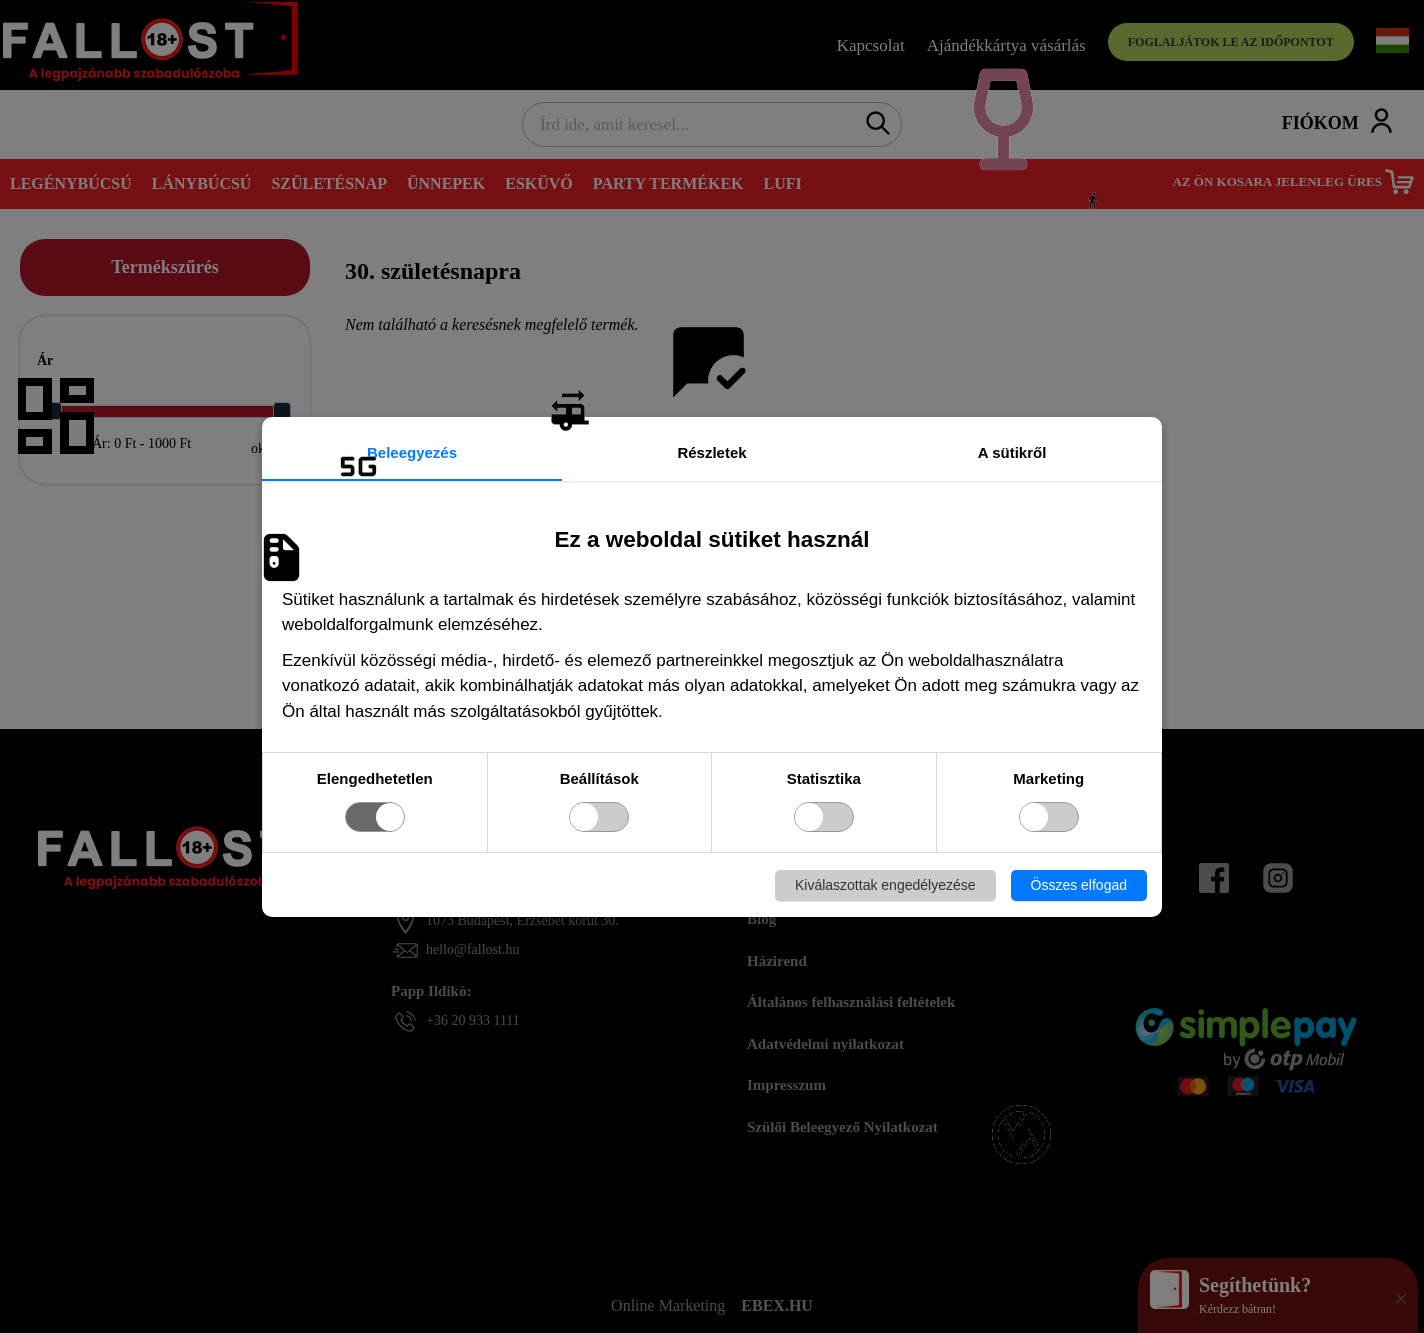 The width and height of the screenshot is (1424, 1333). What do you see at coordinates (1021, 1134) in the screenshot?
I see `open camera to take a photo` at bounding box center [1021, 1134].